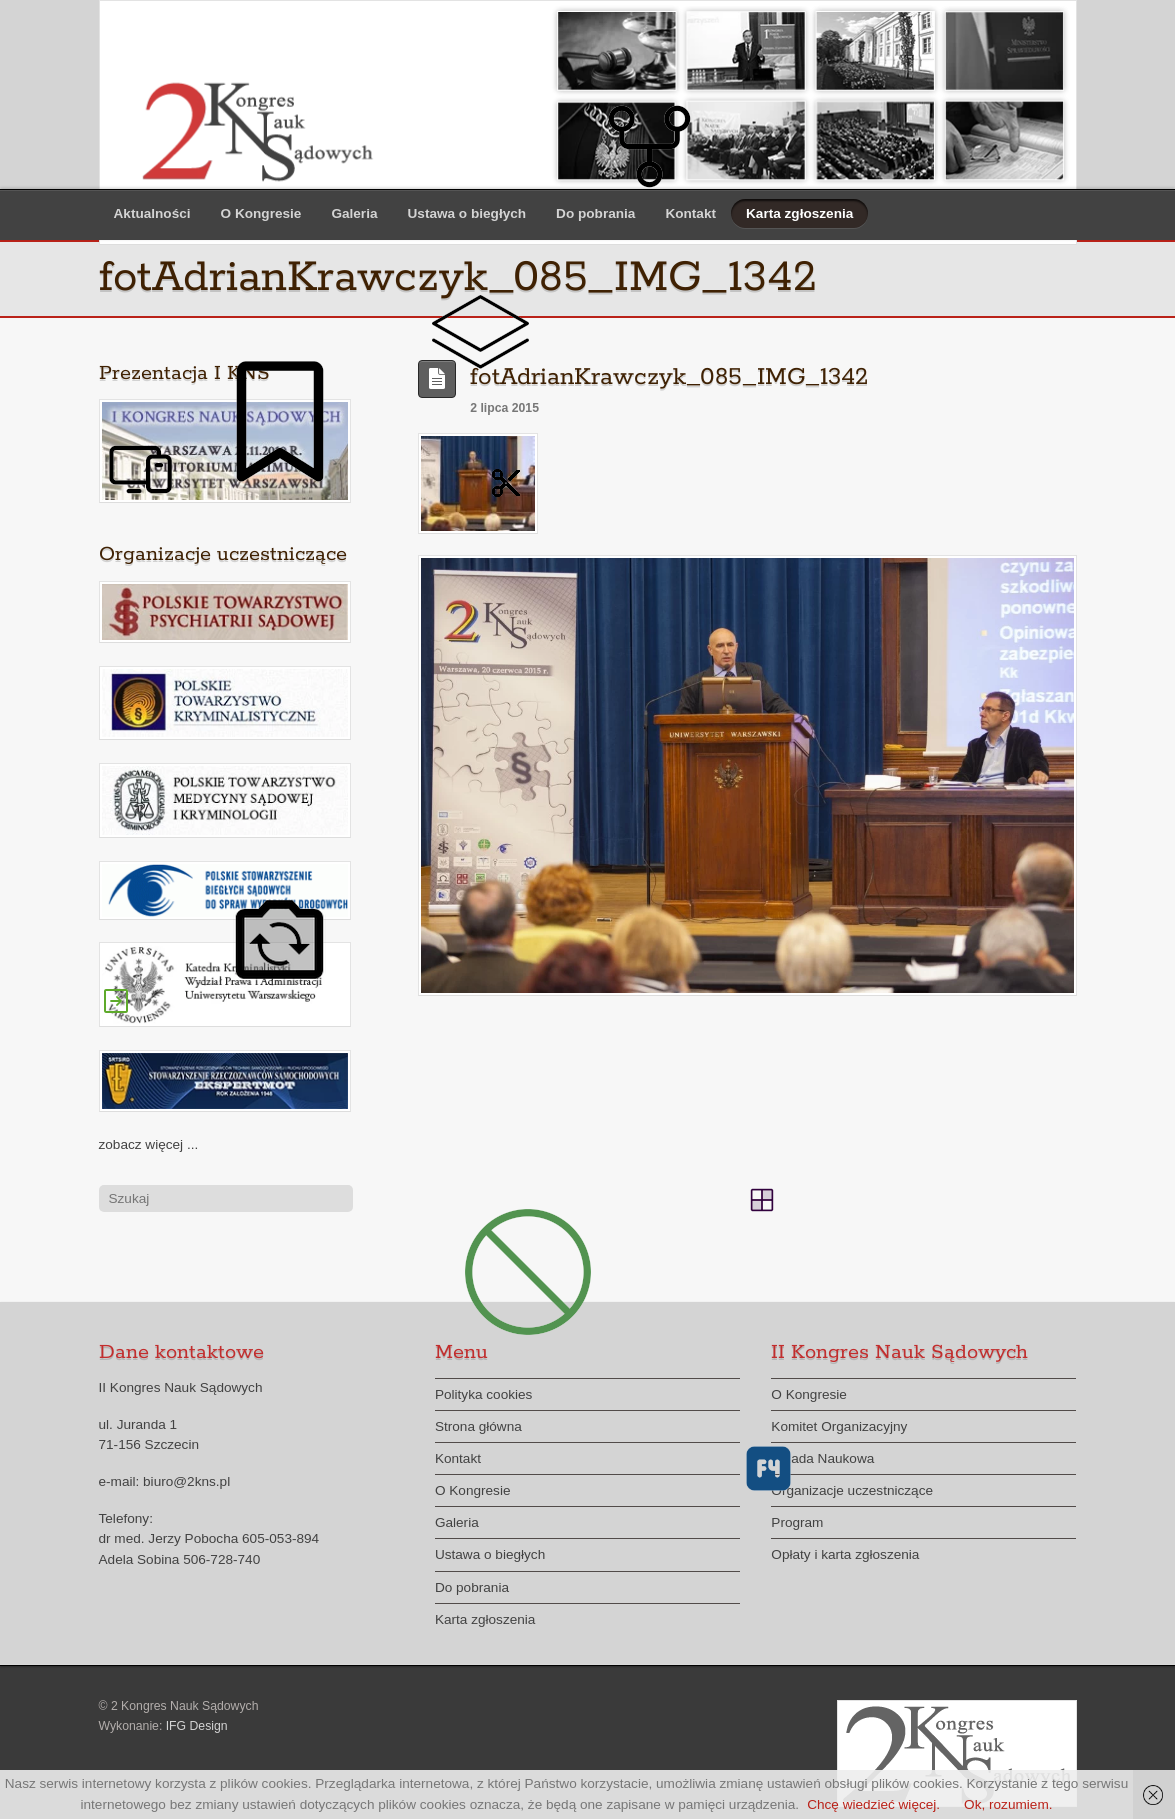 Image resolution: width=1175 pixels, height=1819 pixels. Describe the element at coordinates (279, 939) in the screenshot. I see `switch between front and rear camera` at that location.